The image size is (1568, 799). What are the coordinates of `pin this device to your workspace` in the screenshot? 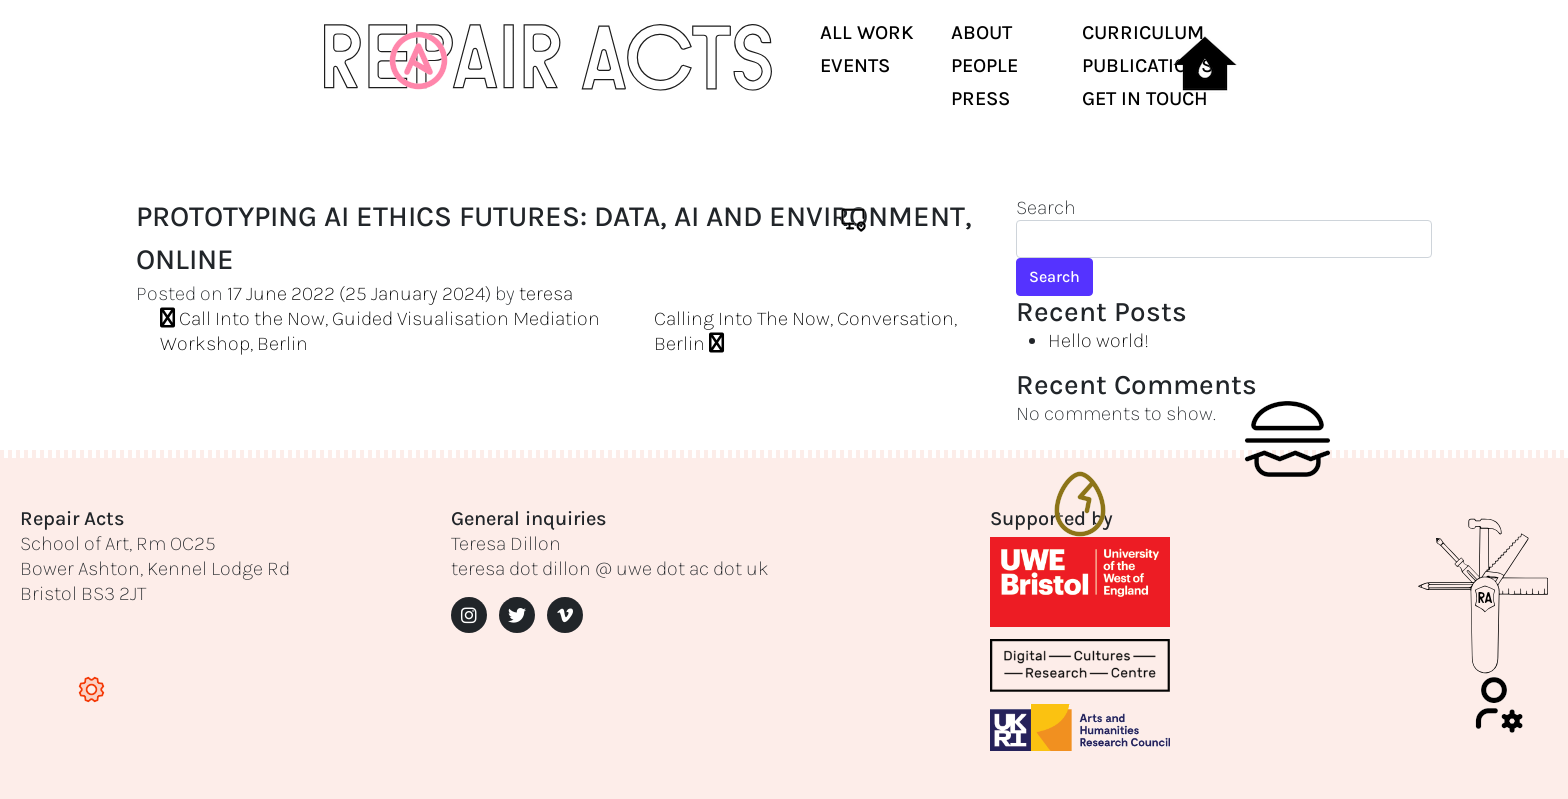 It's located at (853, 219).